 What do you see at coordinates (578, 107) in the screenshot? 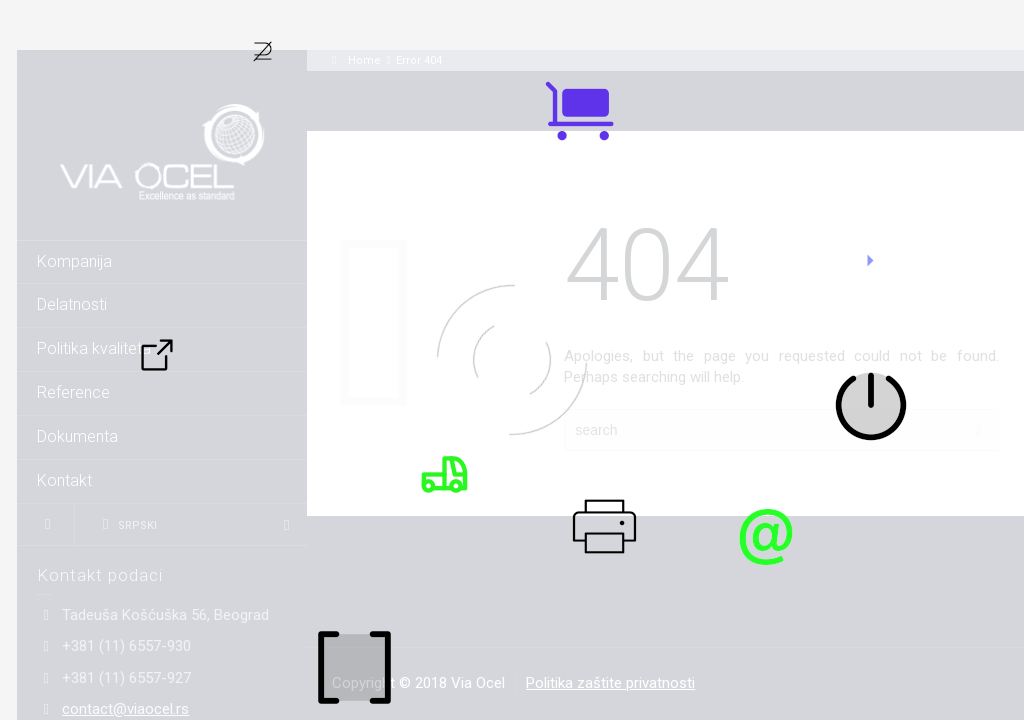
I see `view your shopping cart` at bounding box center [578, 107].